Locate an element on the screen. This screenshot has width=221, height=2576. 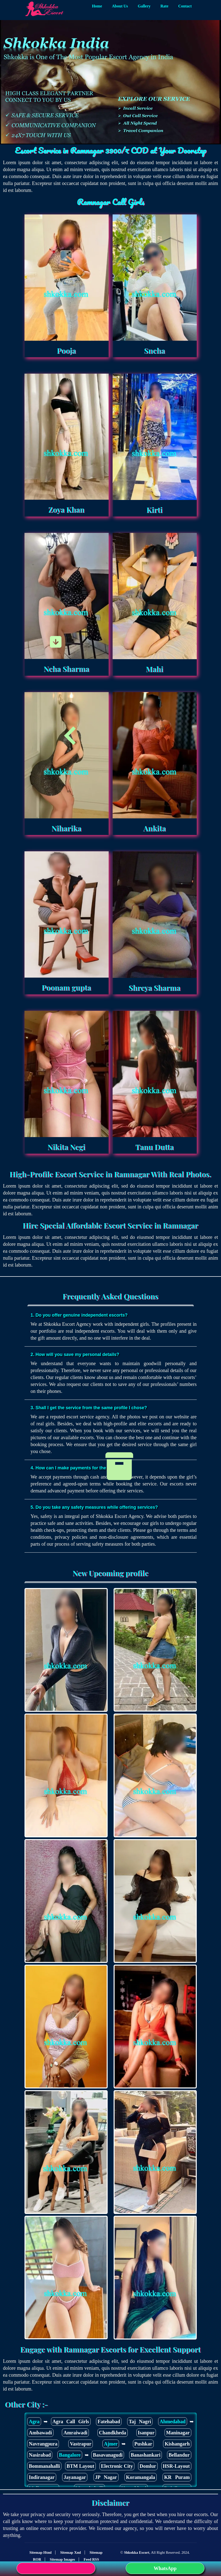
go back to the previous screen is located at coordinates (70, 736).